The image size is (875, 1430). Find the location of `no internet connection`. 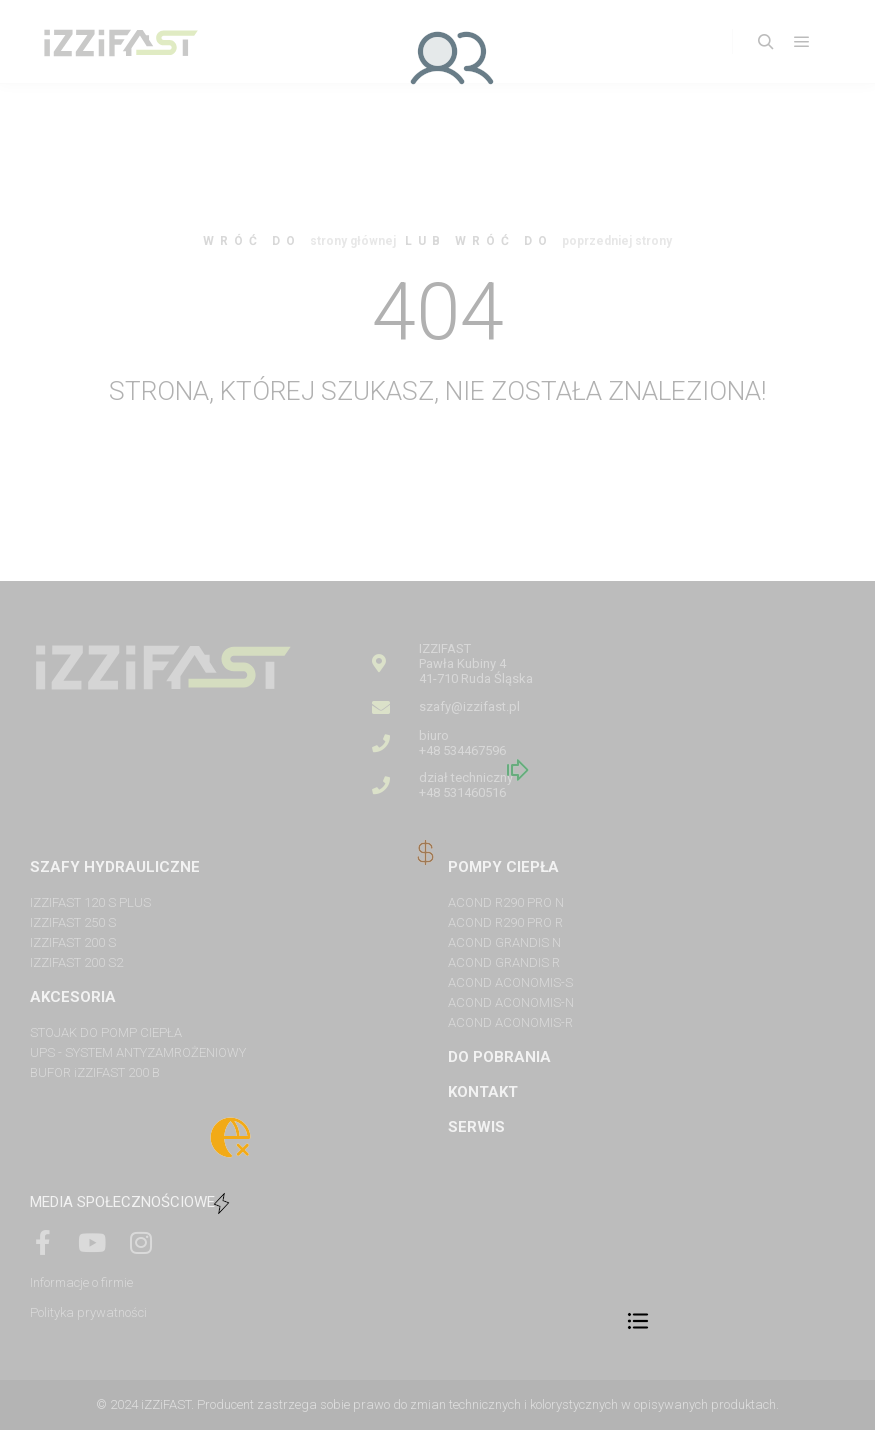

no internet connection is located at coordinates (230, 1137).